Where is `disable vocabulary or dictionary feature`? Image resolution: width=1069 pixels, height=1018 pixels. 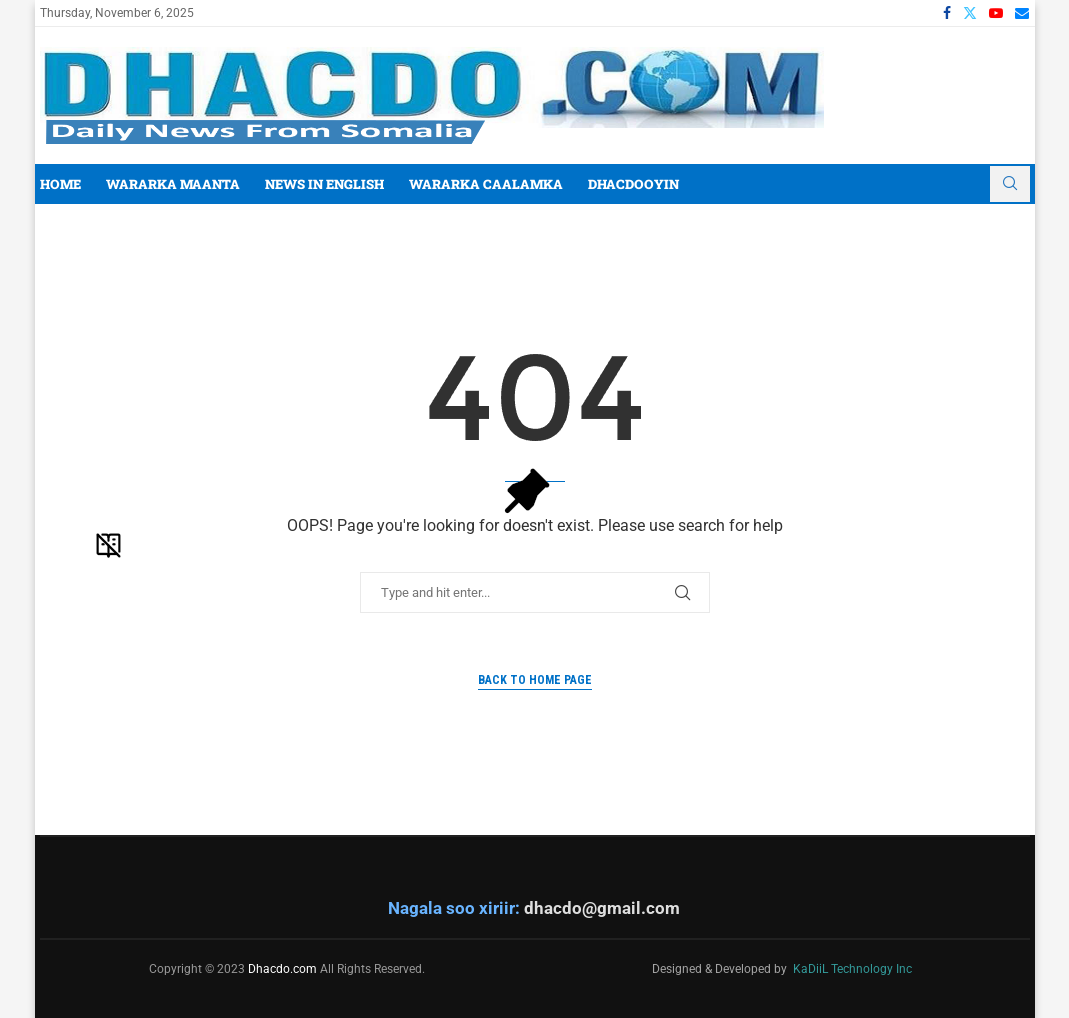 disable vocabulary or dictionary feature is located at coordinates (108, 545).